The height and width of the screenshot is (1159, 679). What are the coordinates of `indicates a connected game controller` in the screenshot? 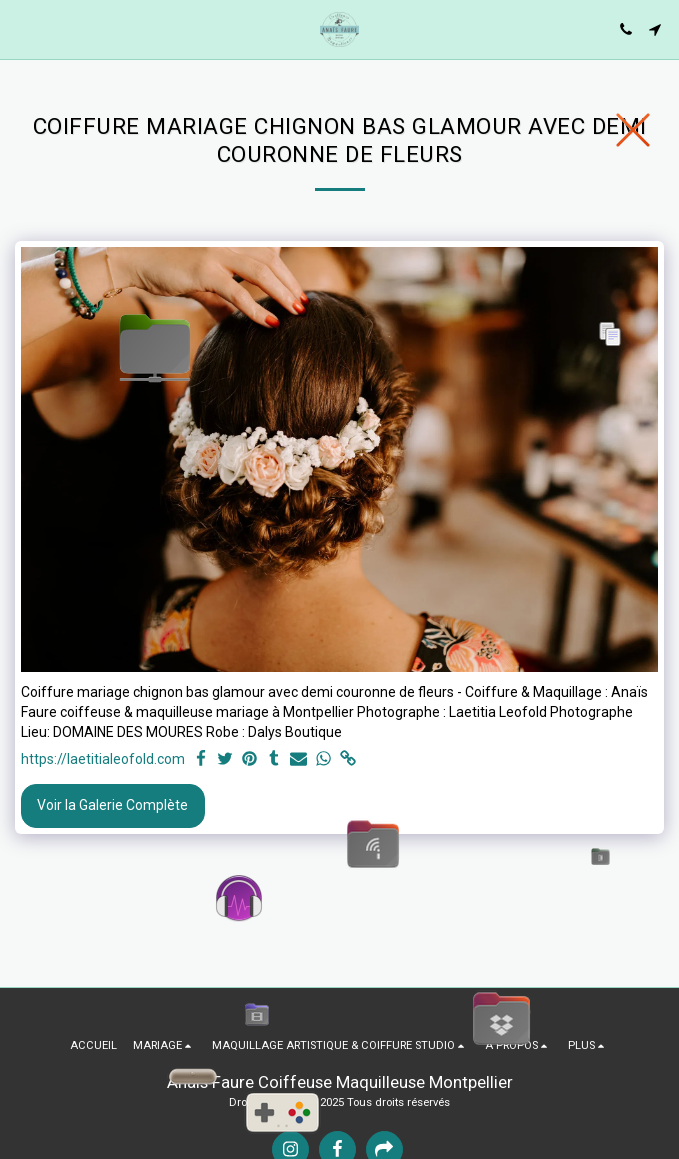 It's located at (282, 1112).